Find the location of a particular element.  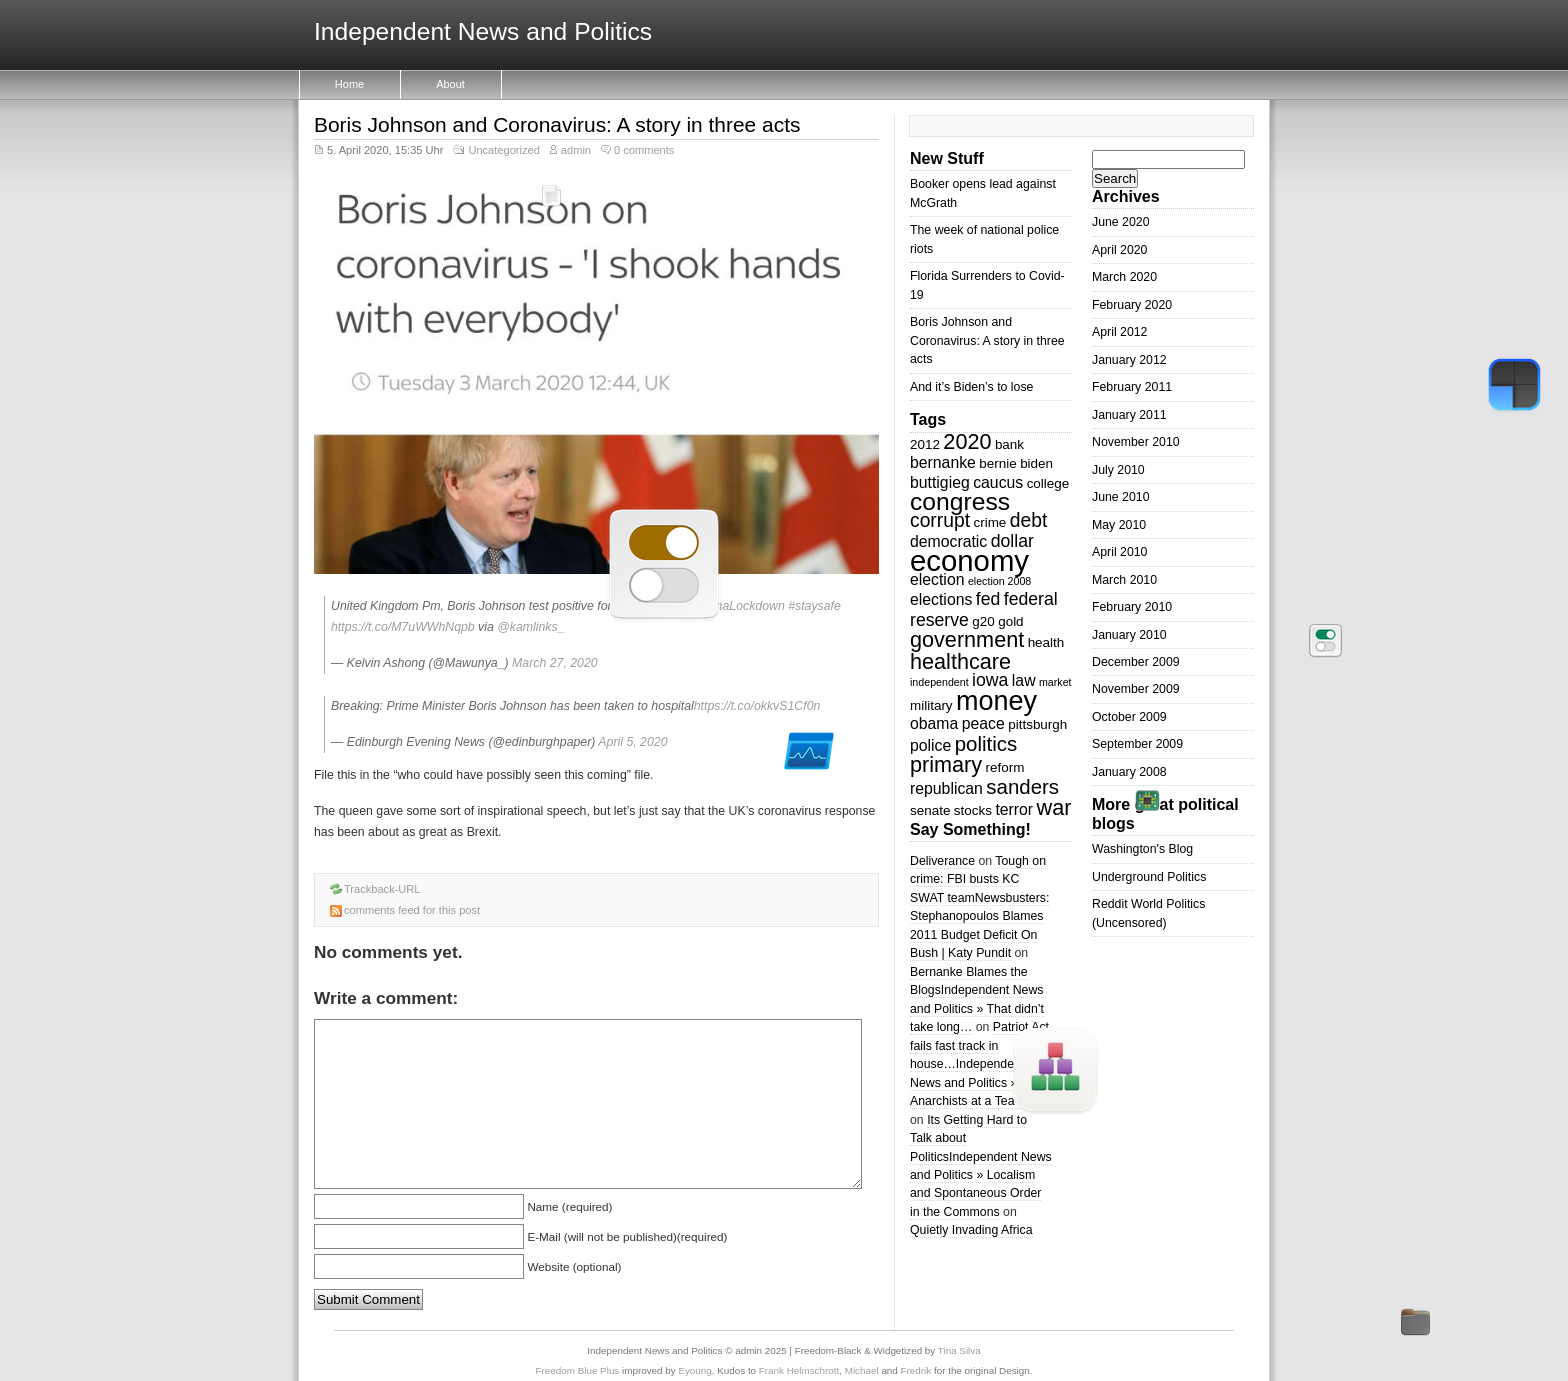

open desktop preferences or settings is located at coordinates (664, 564).